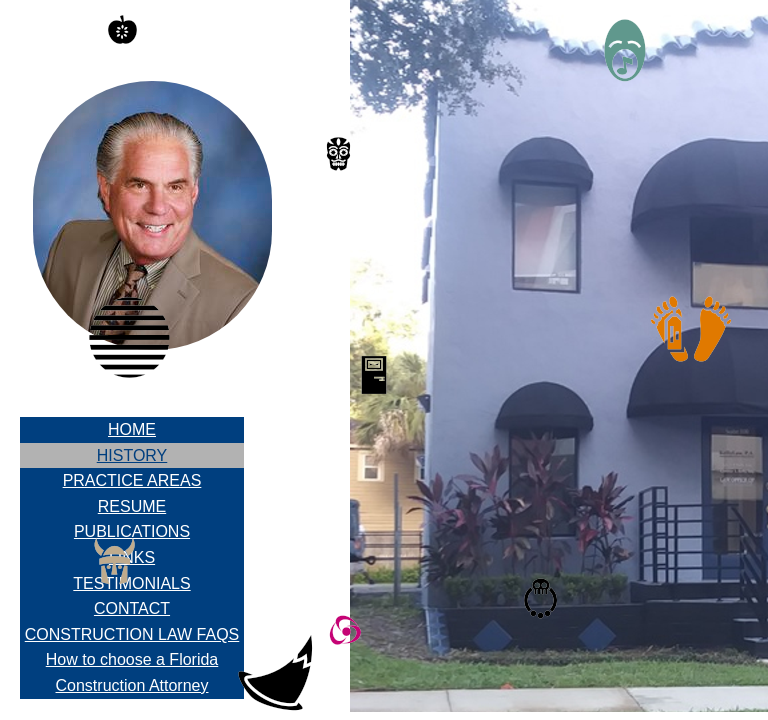 The height and width of the screenshot is (720, 768). What do you see at coordinates (540, 598) in the screenshot?
I see `equip a skull ring accessory` at bounding box center [540, 598].